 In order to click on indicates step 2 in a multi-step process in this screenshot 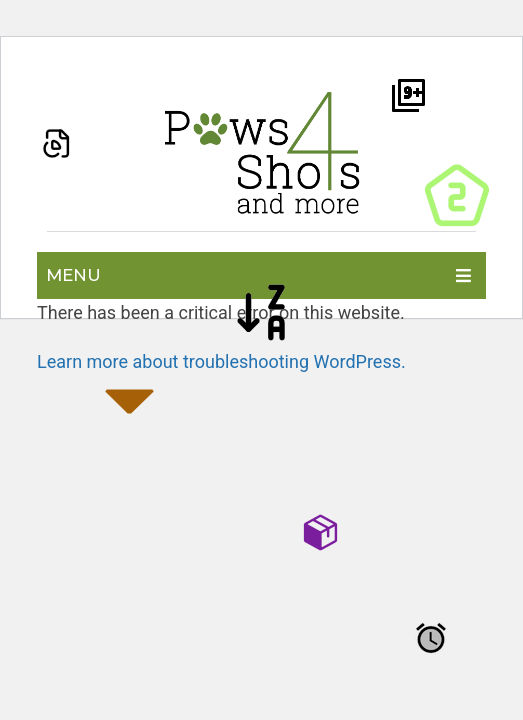, I will do `click(457, 197)`.